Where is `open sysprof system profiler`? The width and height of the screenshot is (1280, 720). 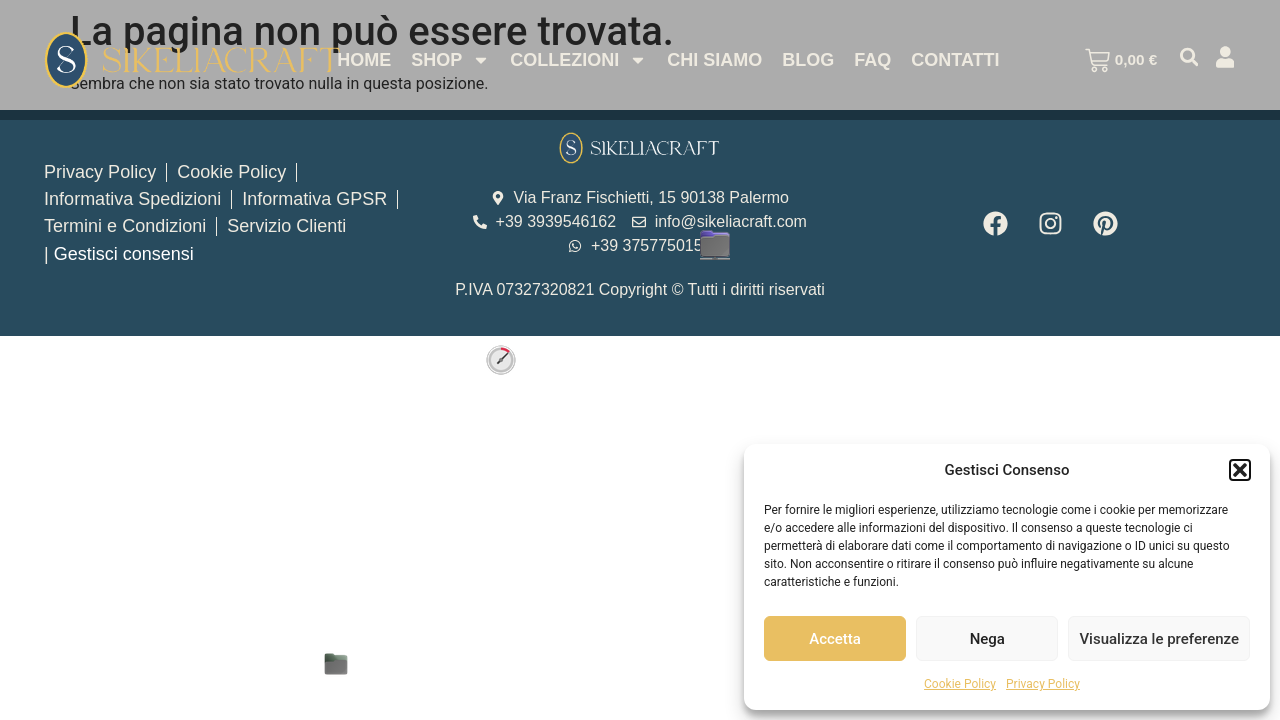
open sysprof system profiler is located at coordinates (501, 360).